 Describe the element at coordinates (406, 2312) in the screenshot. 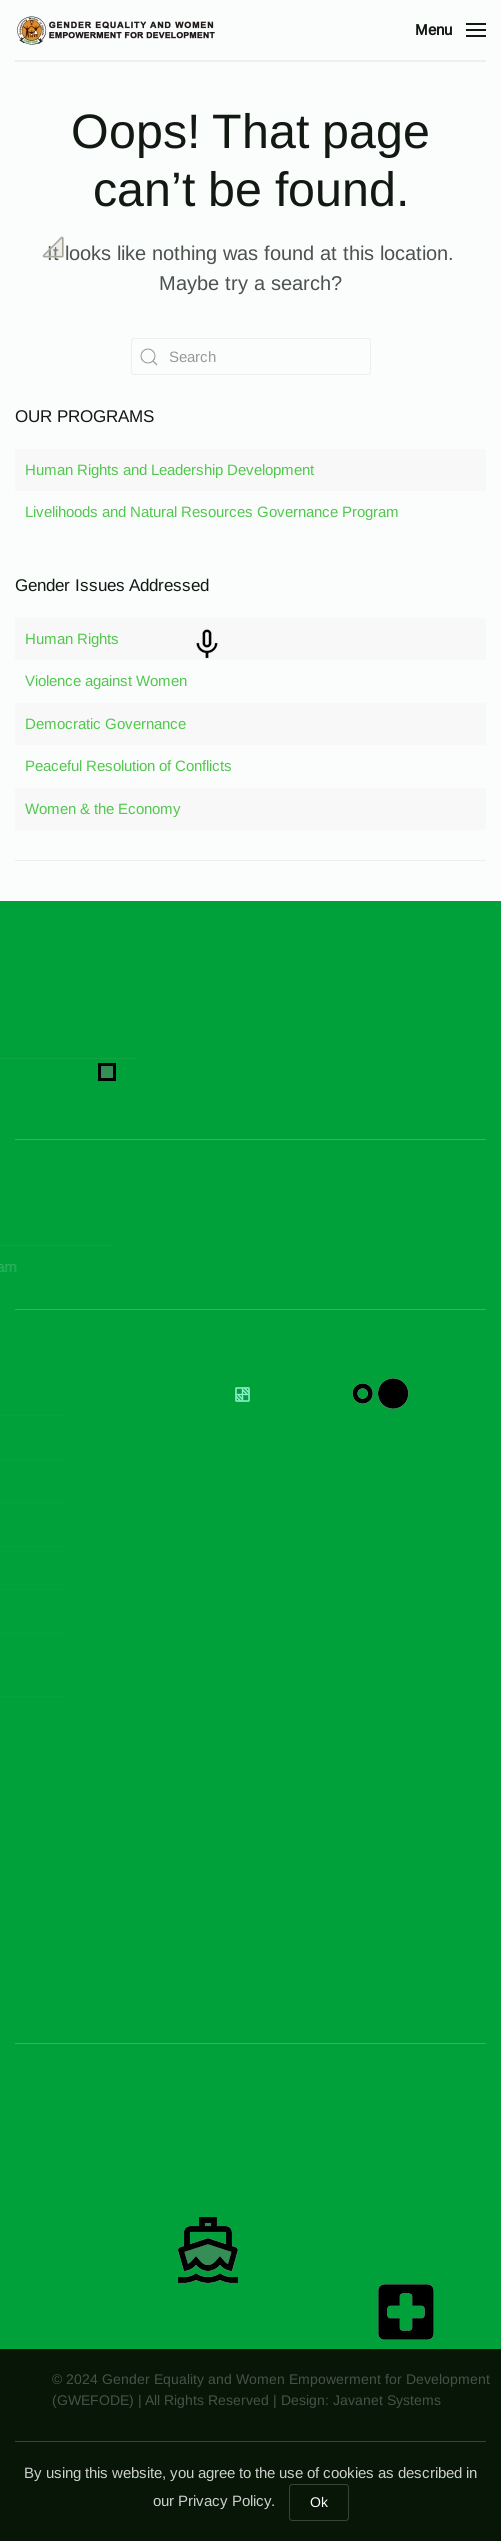

I see `find nearby hospitals or medical facilities` at that location.